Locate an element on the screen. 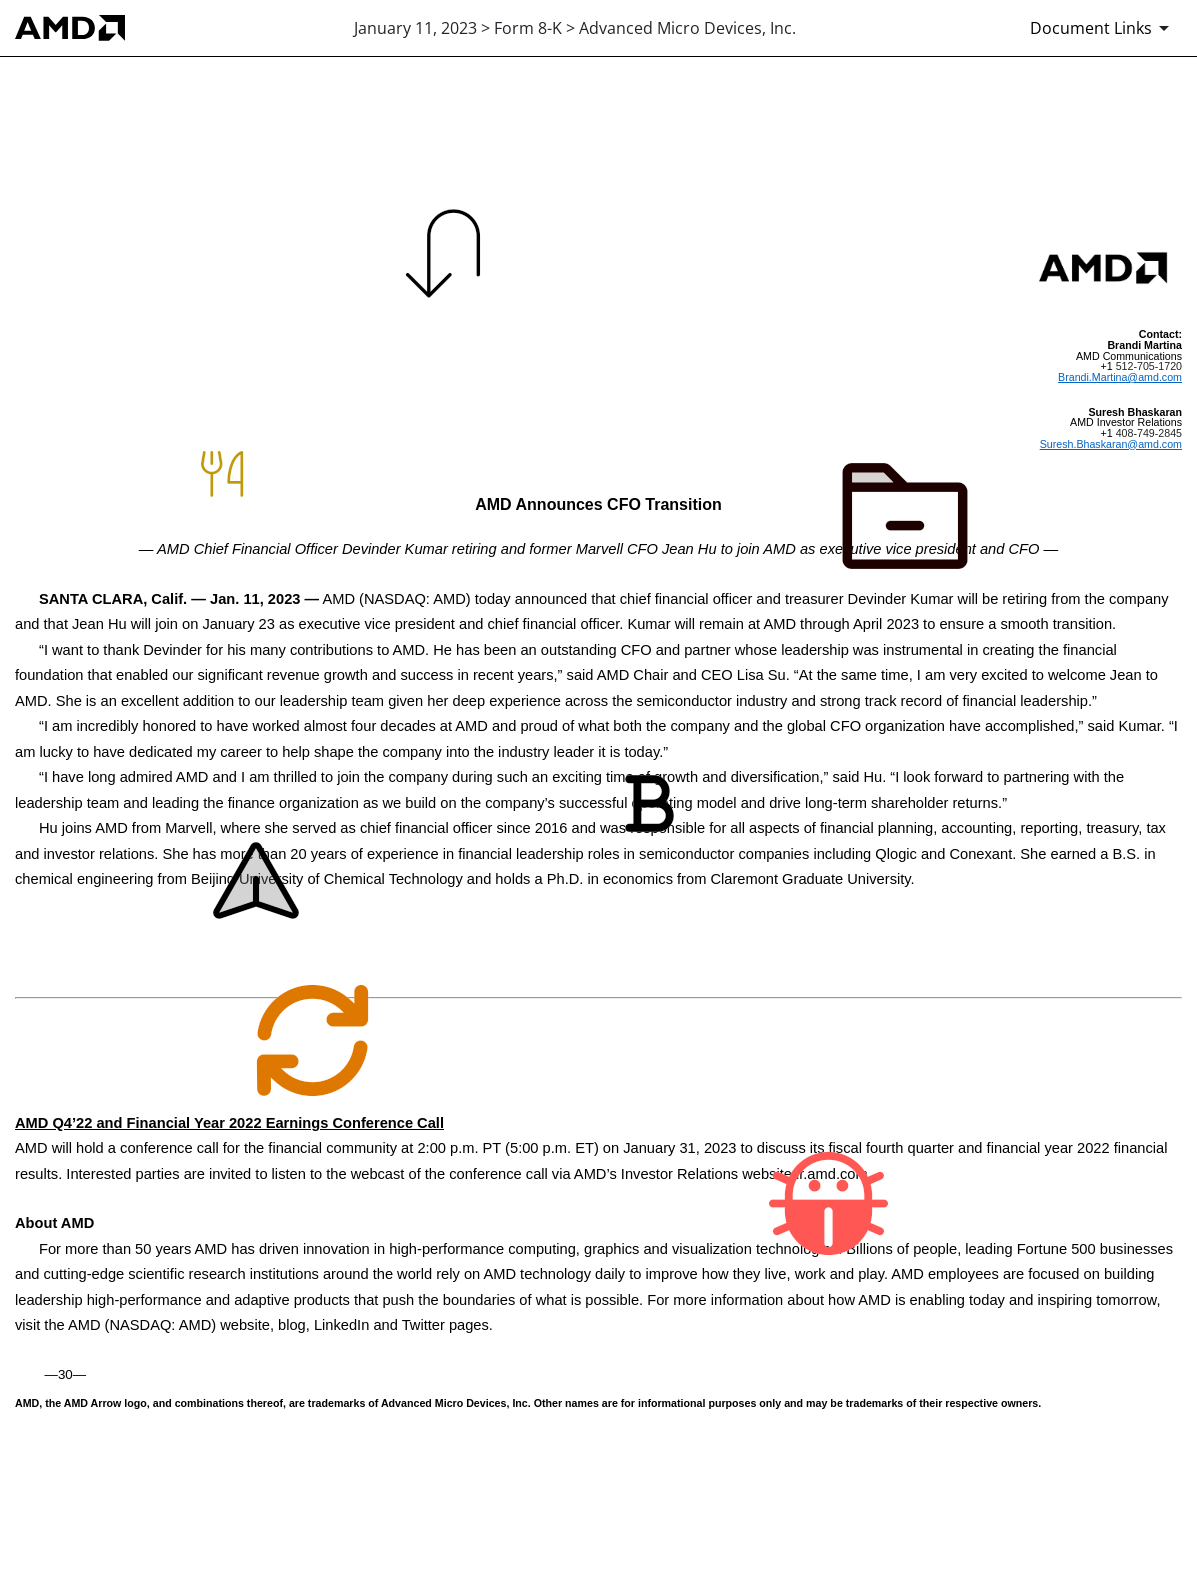  access food and dining options is located at coordinates (223, 473).